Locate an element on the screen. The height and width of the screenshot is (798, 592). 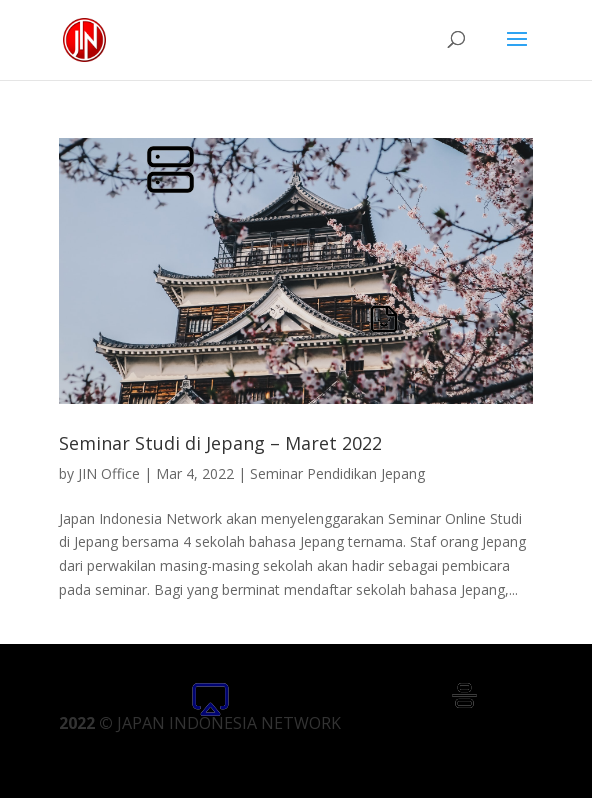
add a sticker to your message is located at coordinates (384, 319).